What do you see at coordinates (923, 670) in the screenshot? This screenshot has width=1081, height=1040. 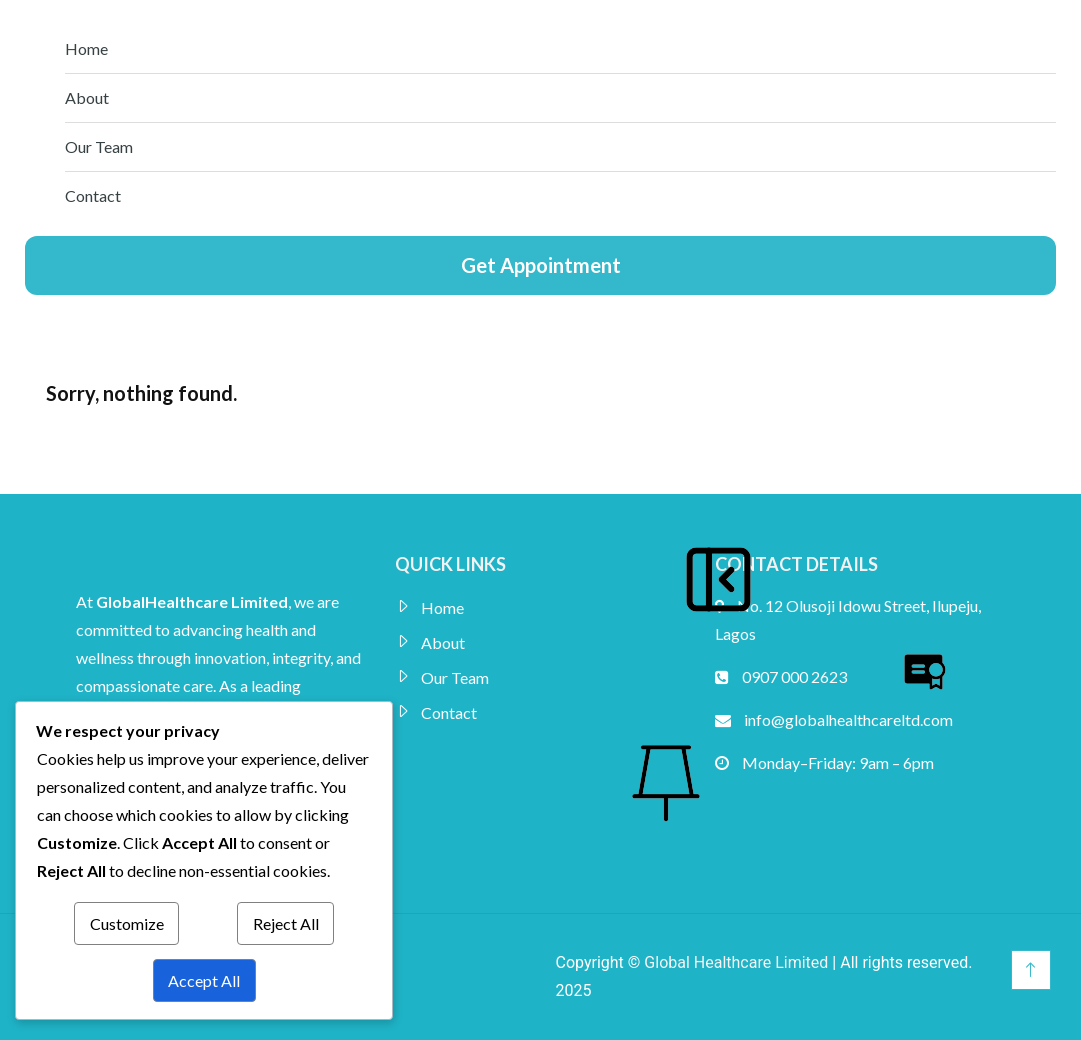 I see `view certificate or credential details` at bounding box center [923, 670].